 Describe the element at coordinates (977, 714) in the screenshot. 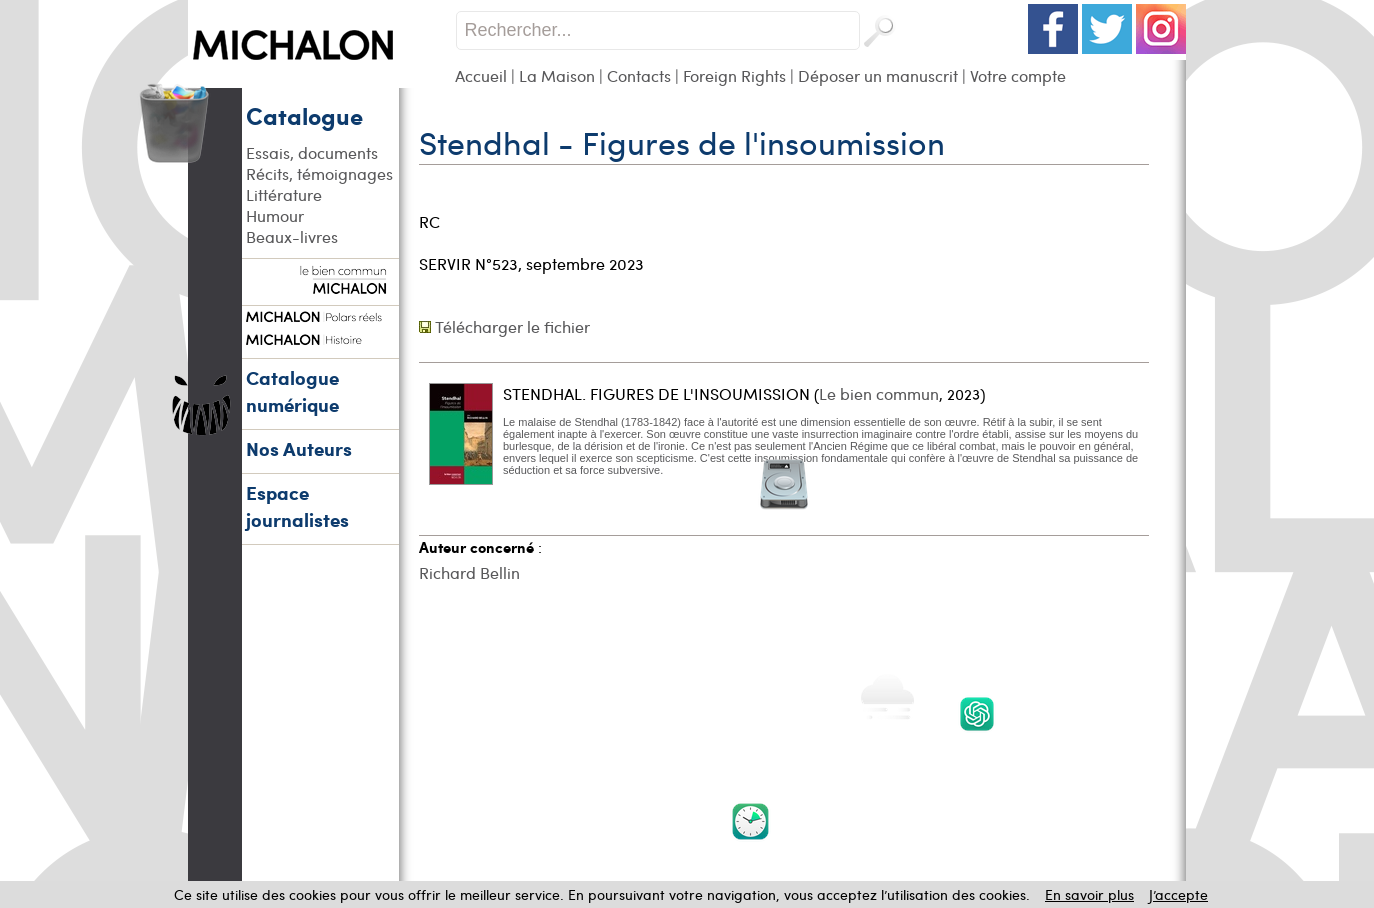

I see `open ChatGPT app` at that location.